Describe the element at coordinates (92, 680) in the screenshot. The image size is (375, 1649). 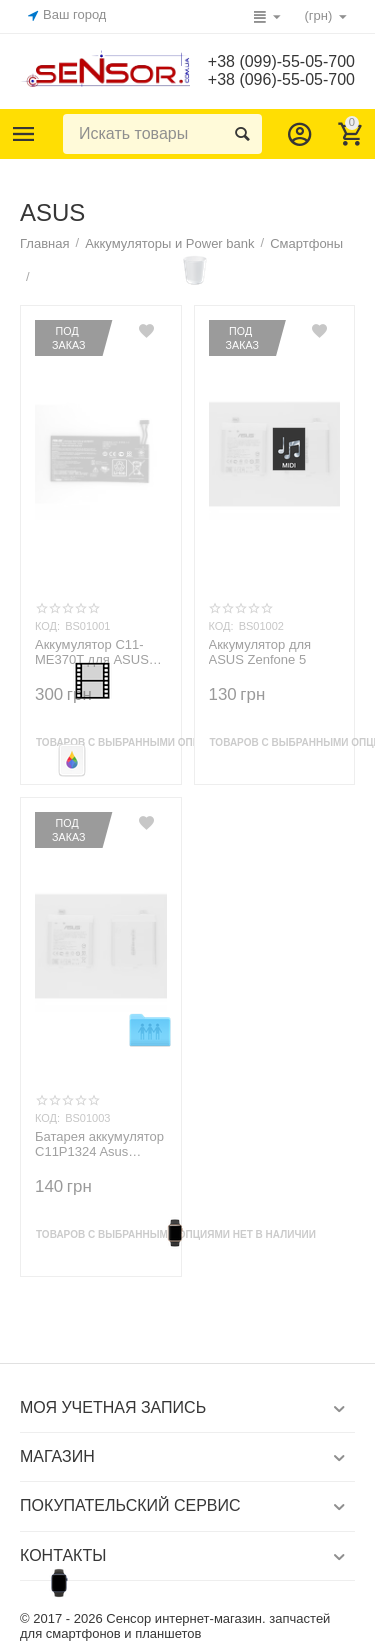
I see `access your movies folder in the sidebar` at that location.